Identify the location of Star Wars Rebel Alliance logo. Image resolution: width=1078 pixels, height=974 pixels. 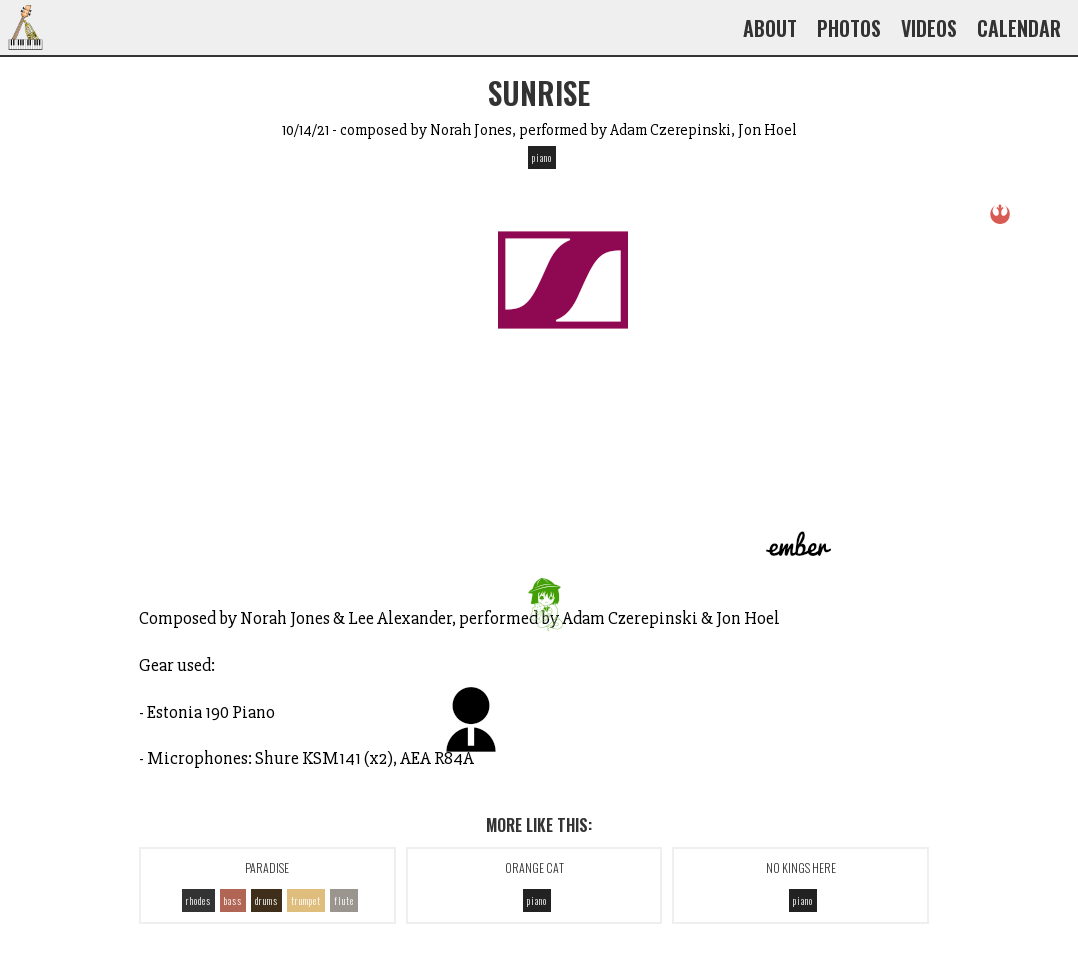
(1000, 214).